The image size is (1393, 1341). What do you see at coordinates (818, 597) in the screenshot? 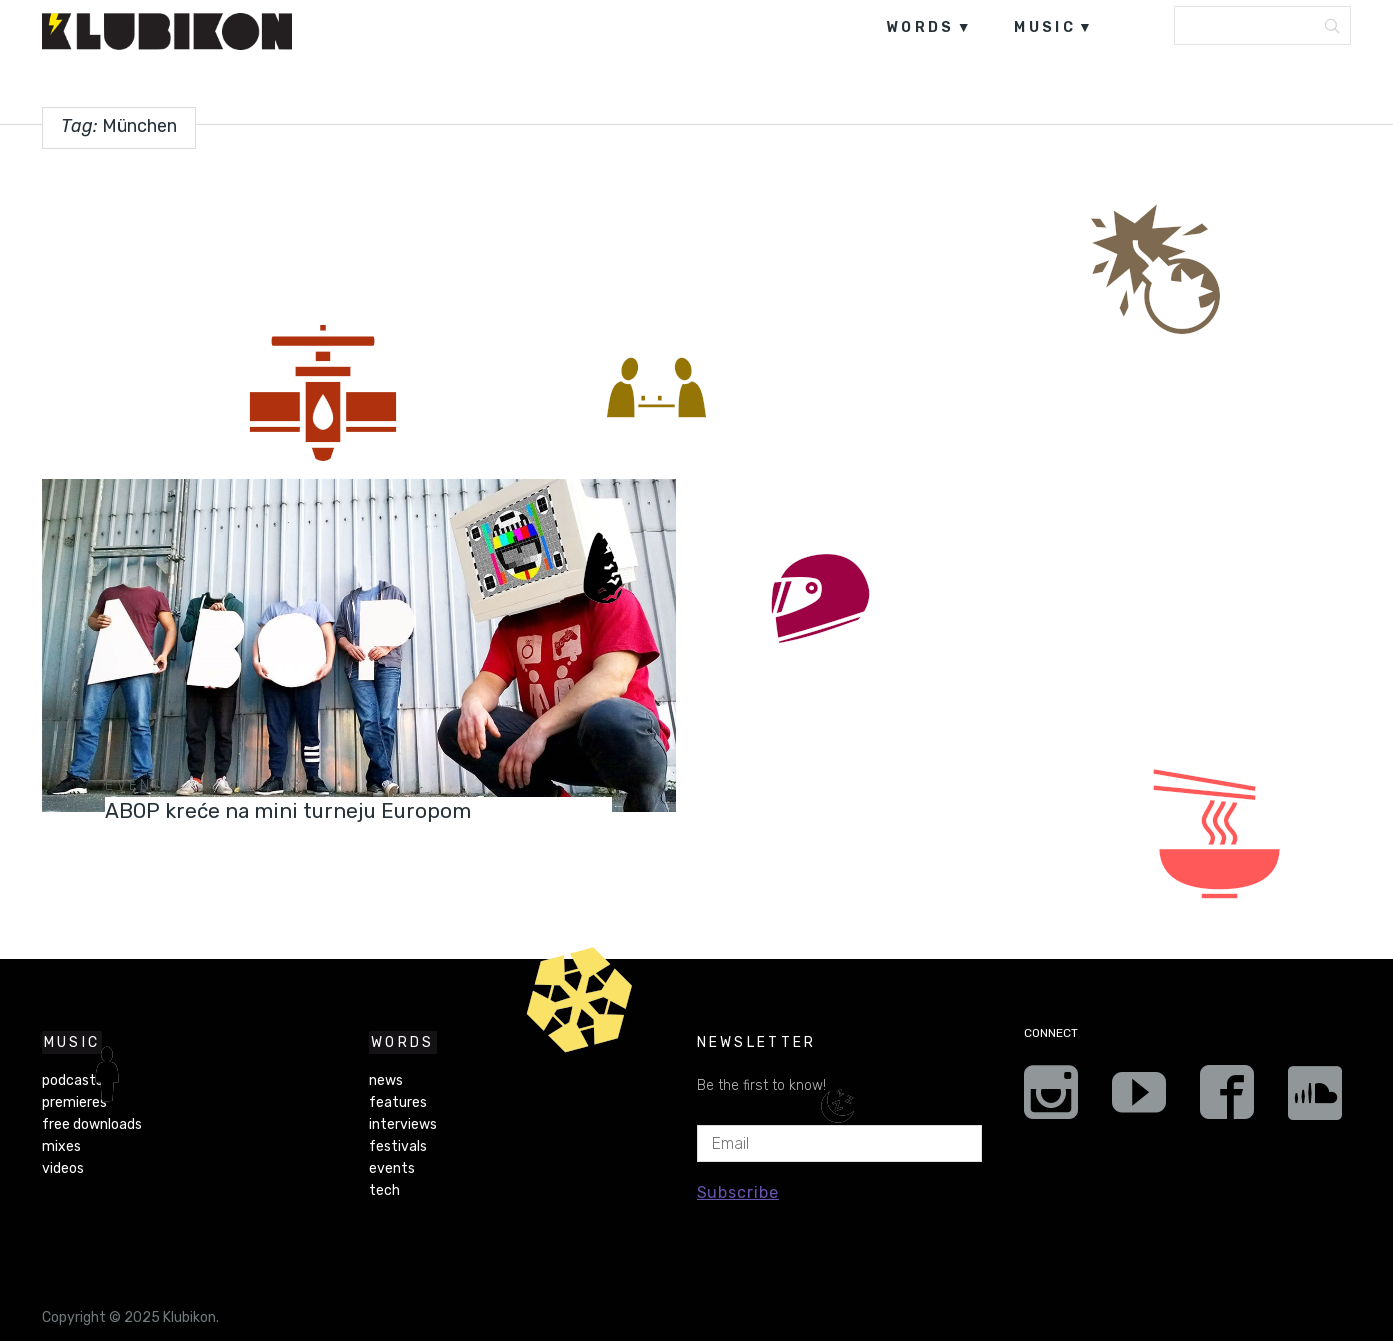
I see `select motorcycle helmet gear` at bounding box center [818, 597].